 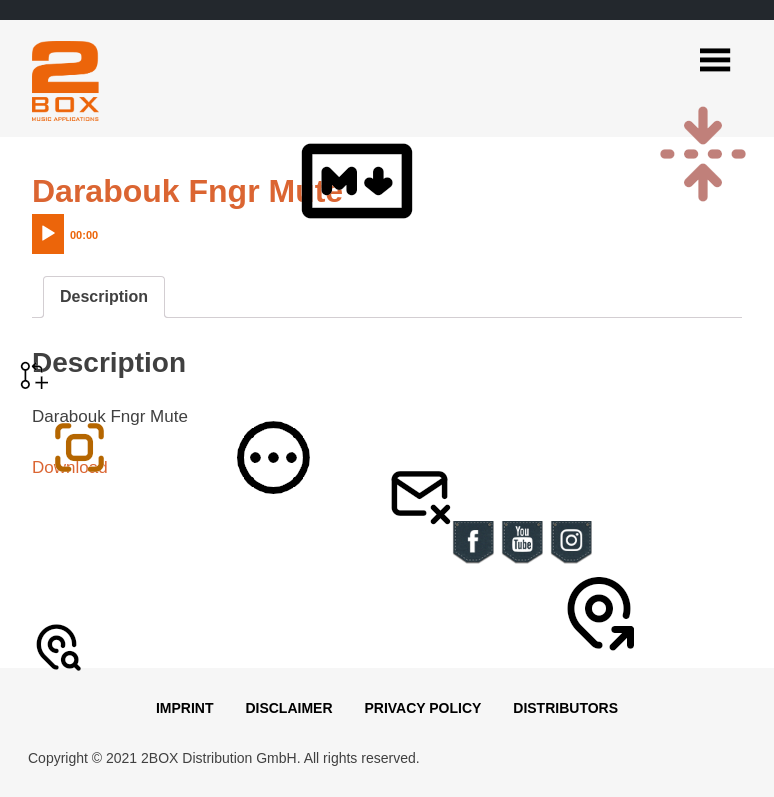 I want to click on share a location with others, so click(x=599, y=612).